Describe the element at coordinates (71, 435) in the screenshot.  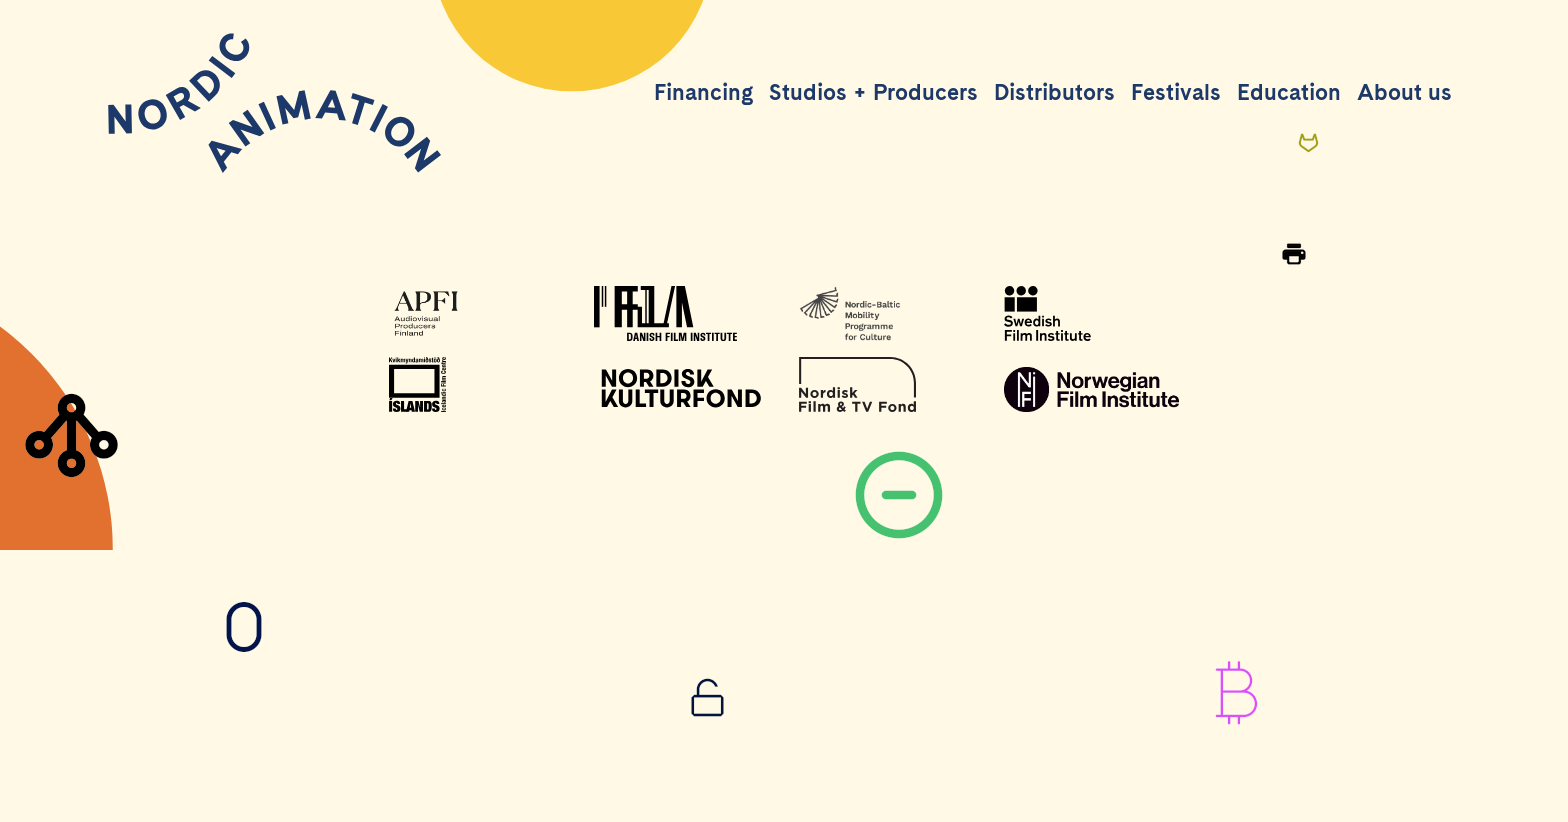
I see `view hierarchical data structure` at that location.